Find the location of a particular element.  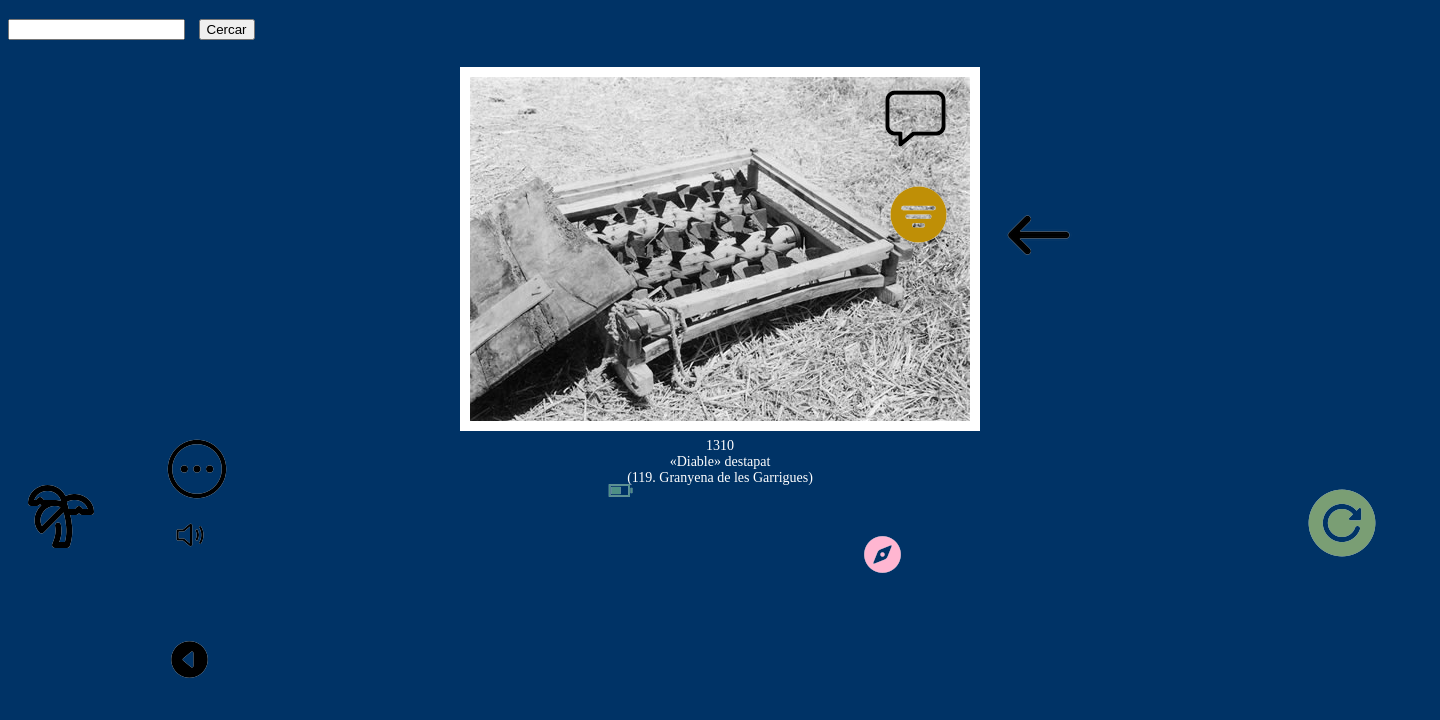

indicates battery is at 50% charge is located at coordinates (620, 490).